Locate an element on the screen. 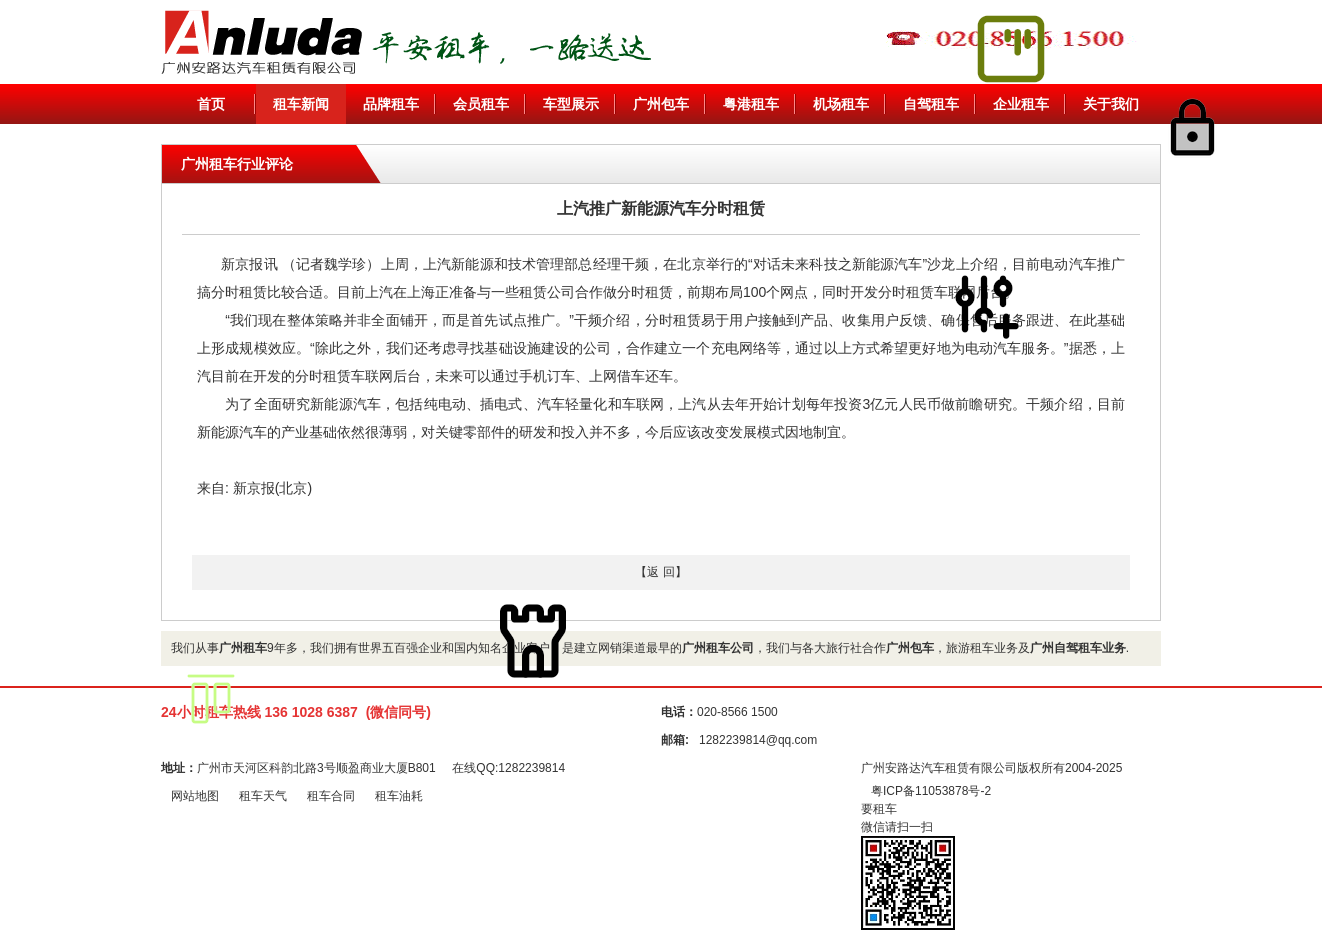  align selected elements to the top is located at coordinates (211, 698).